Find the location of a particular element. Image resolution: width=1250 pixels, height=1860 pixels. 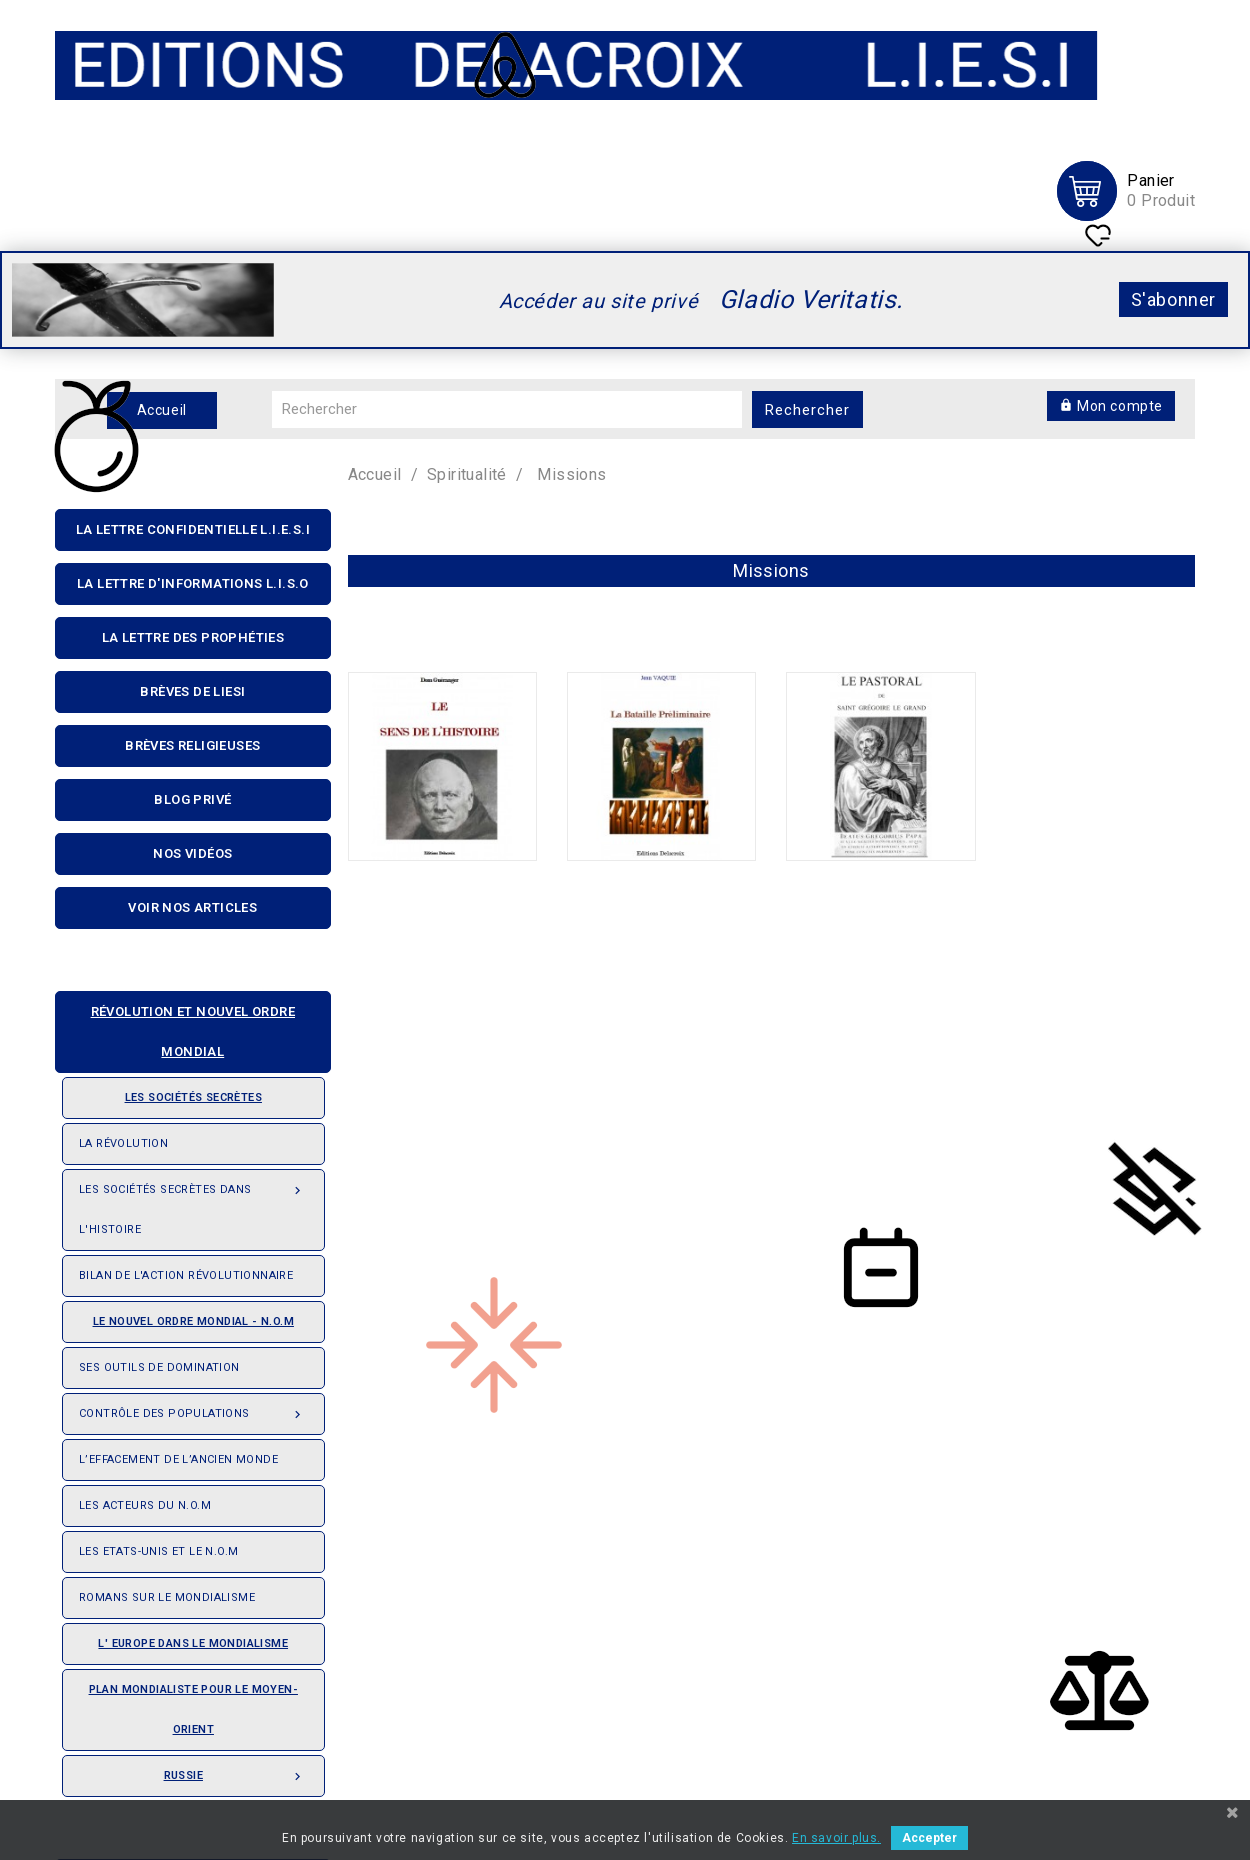

indicates citrus or orange flavor option is located at coordinates (96, 438).